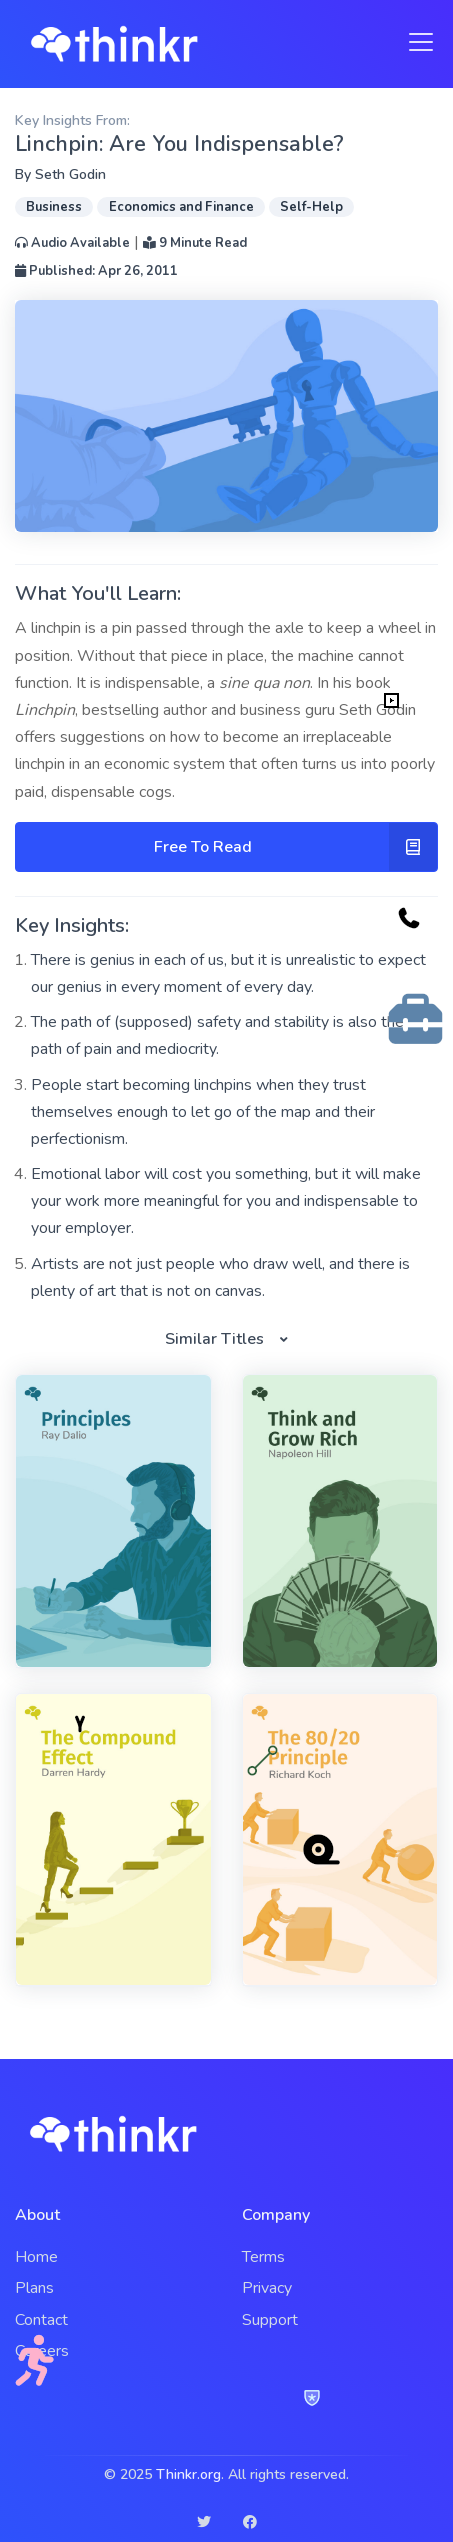 The height and width of the screenshot is (2542, 453). What do you see at coordinates (391, 700) in the screenshot?
I see `start a slideshow presentation` at bounding box center [391, 700].